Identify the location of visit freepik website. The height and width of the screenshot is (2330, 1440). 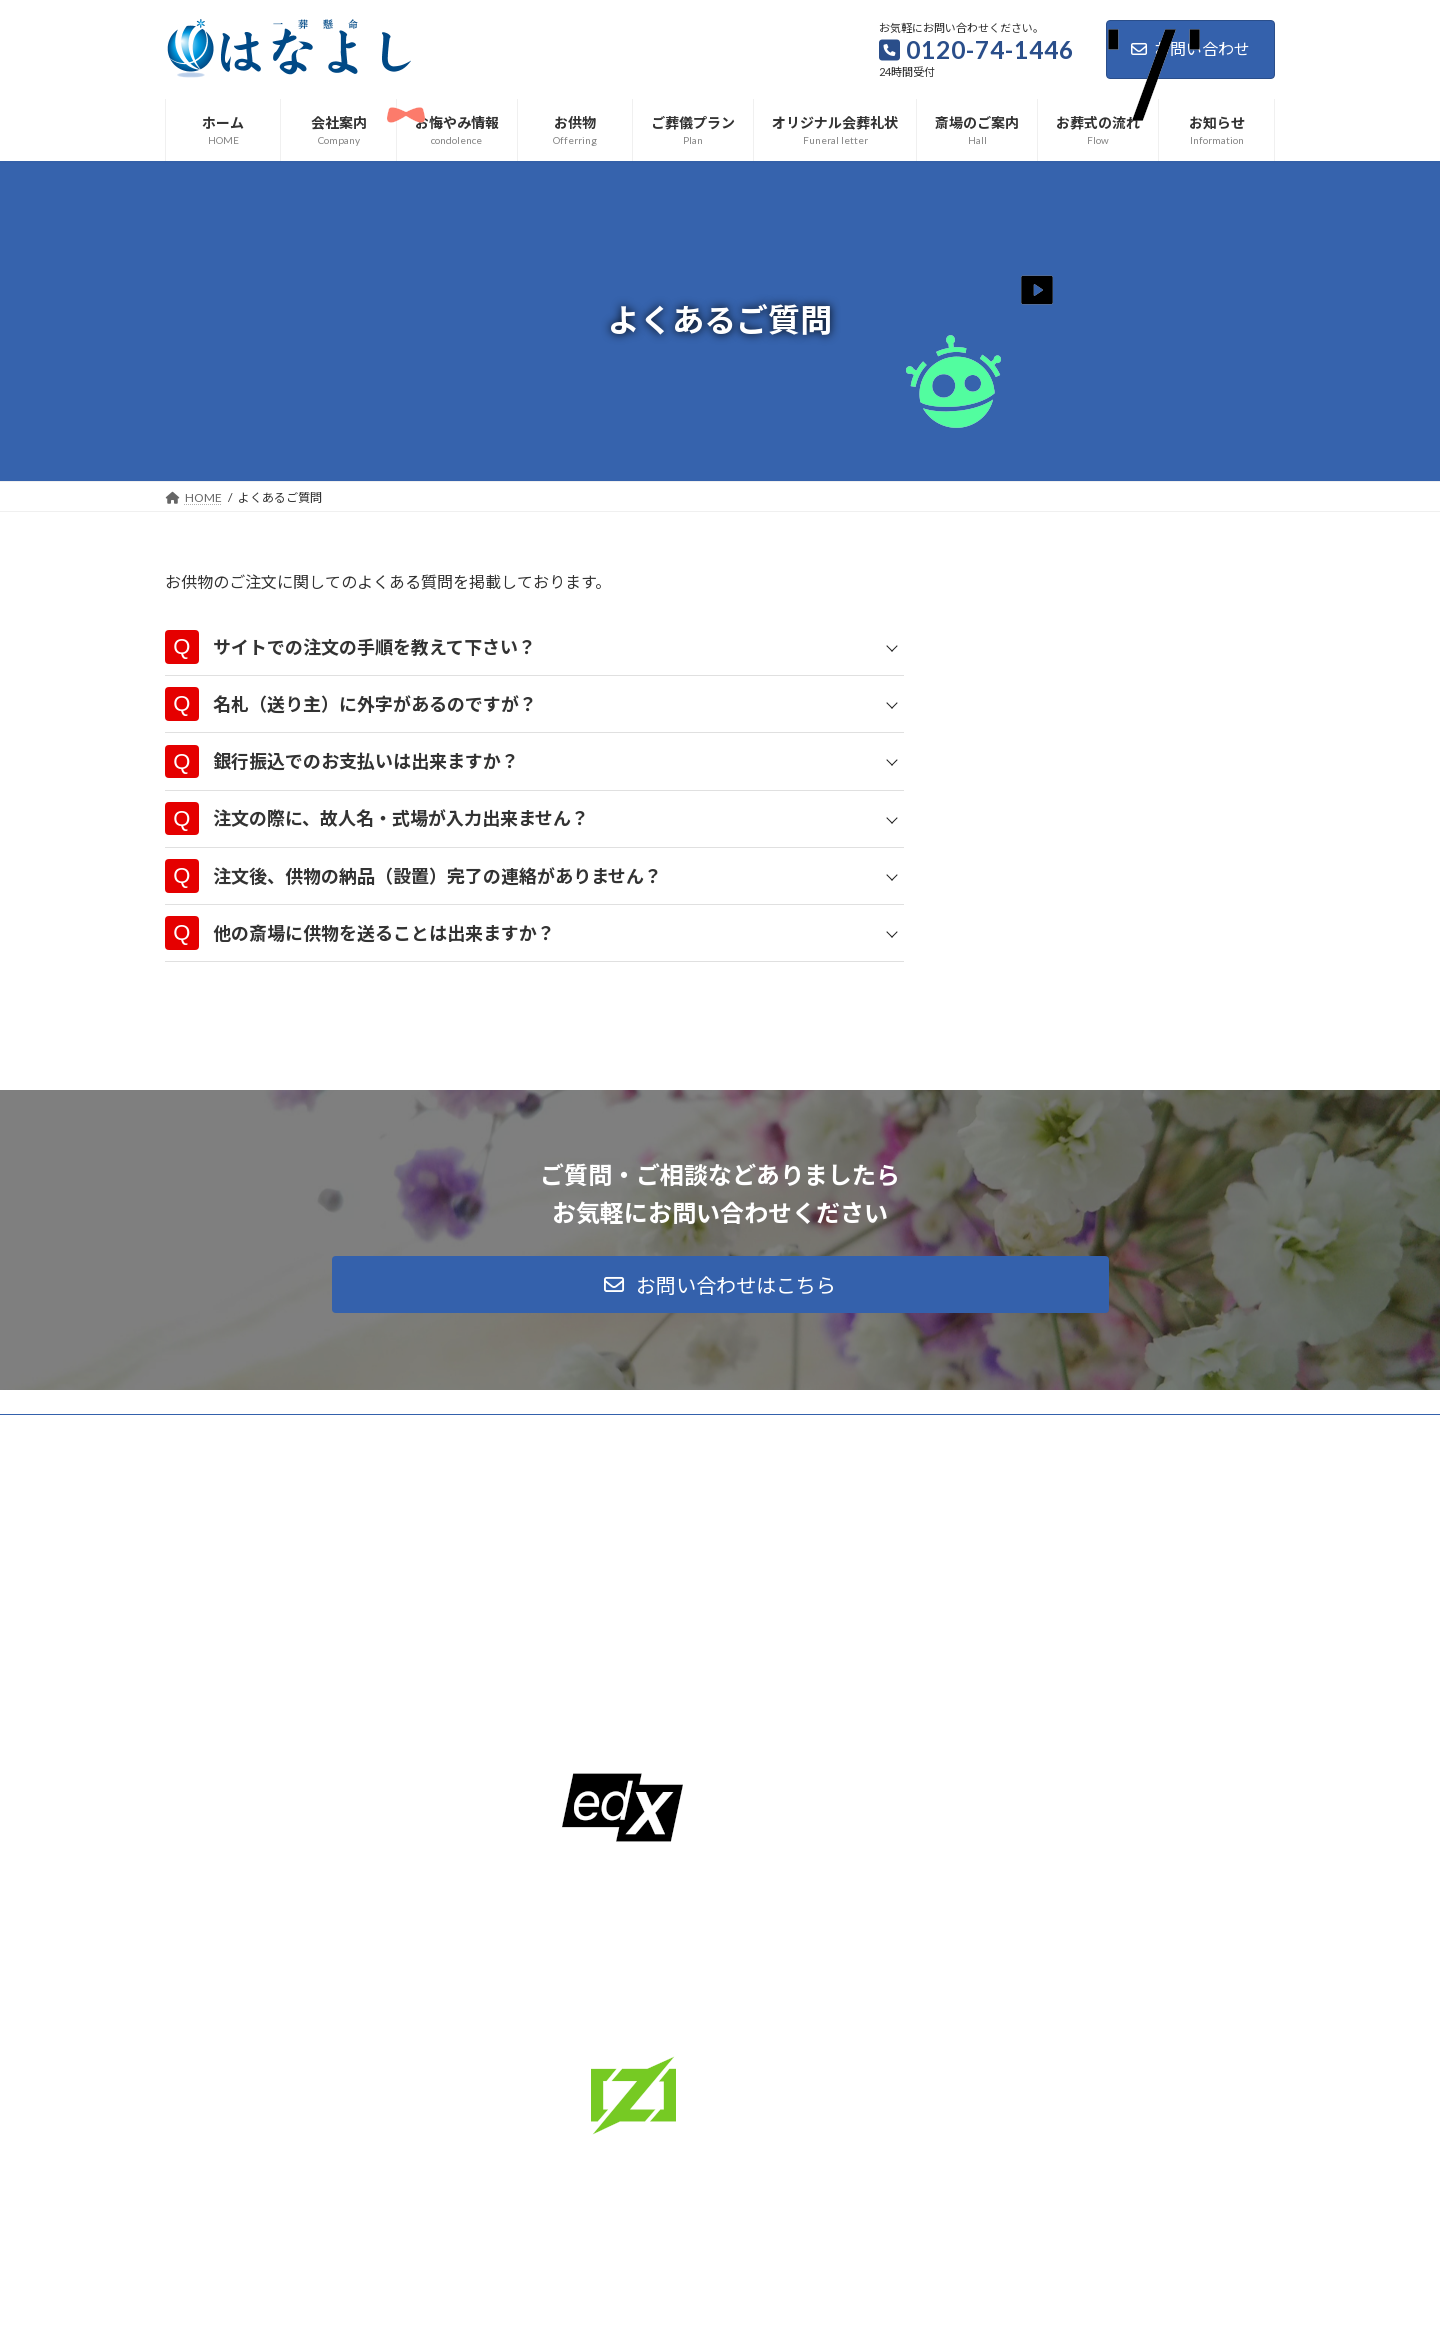
(953, 381).